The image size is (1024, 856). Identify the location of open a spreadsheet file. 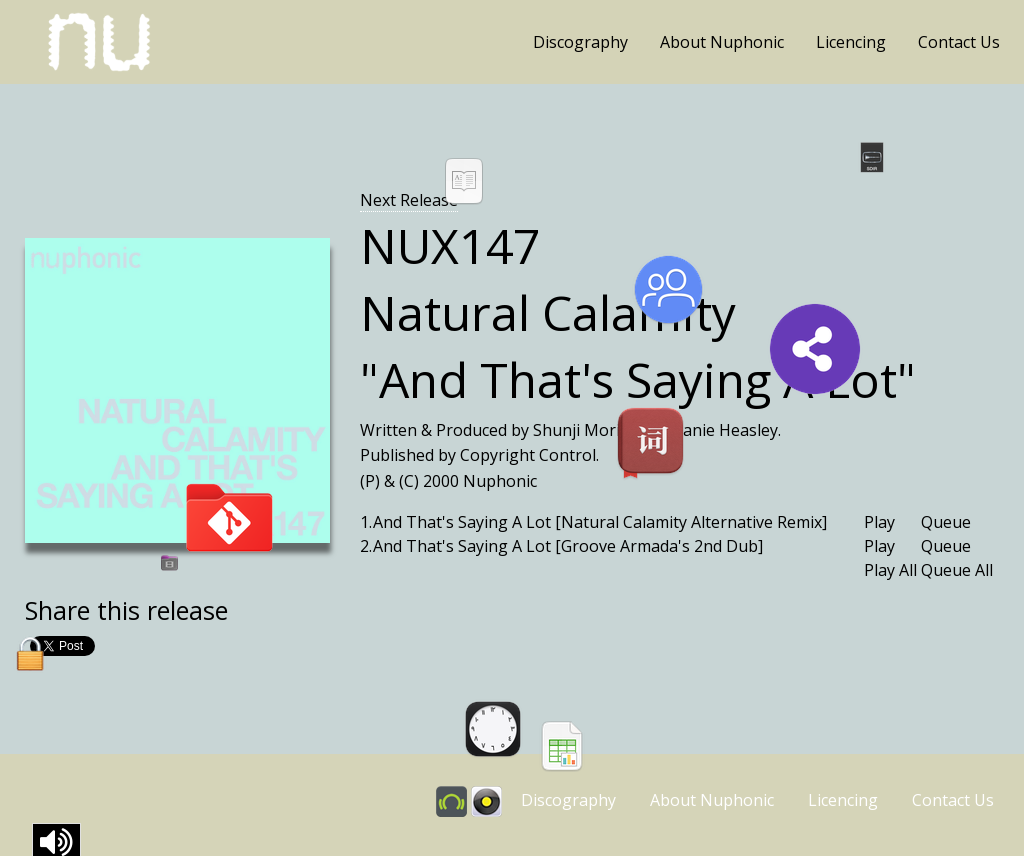
(562, 746).